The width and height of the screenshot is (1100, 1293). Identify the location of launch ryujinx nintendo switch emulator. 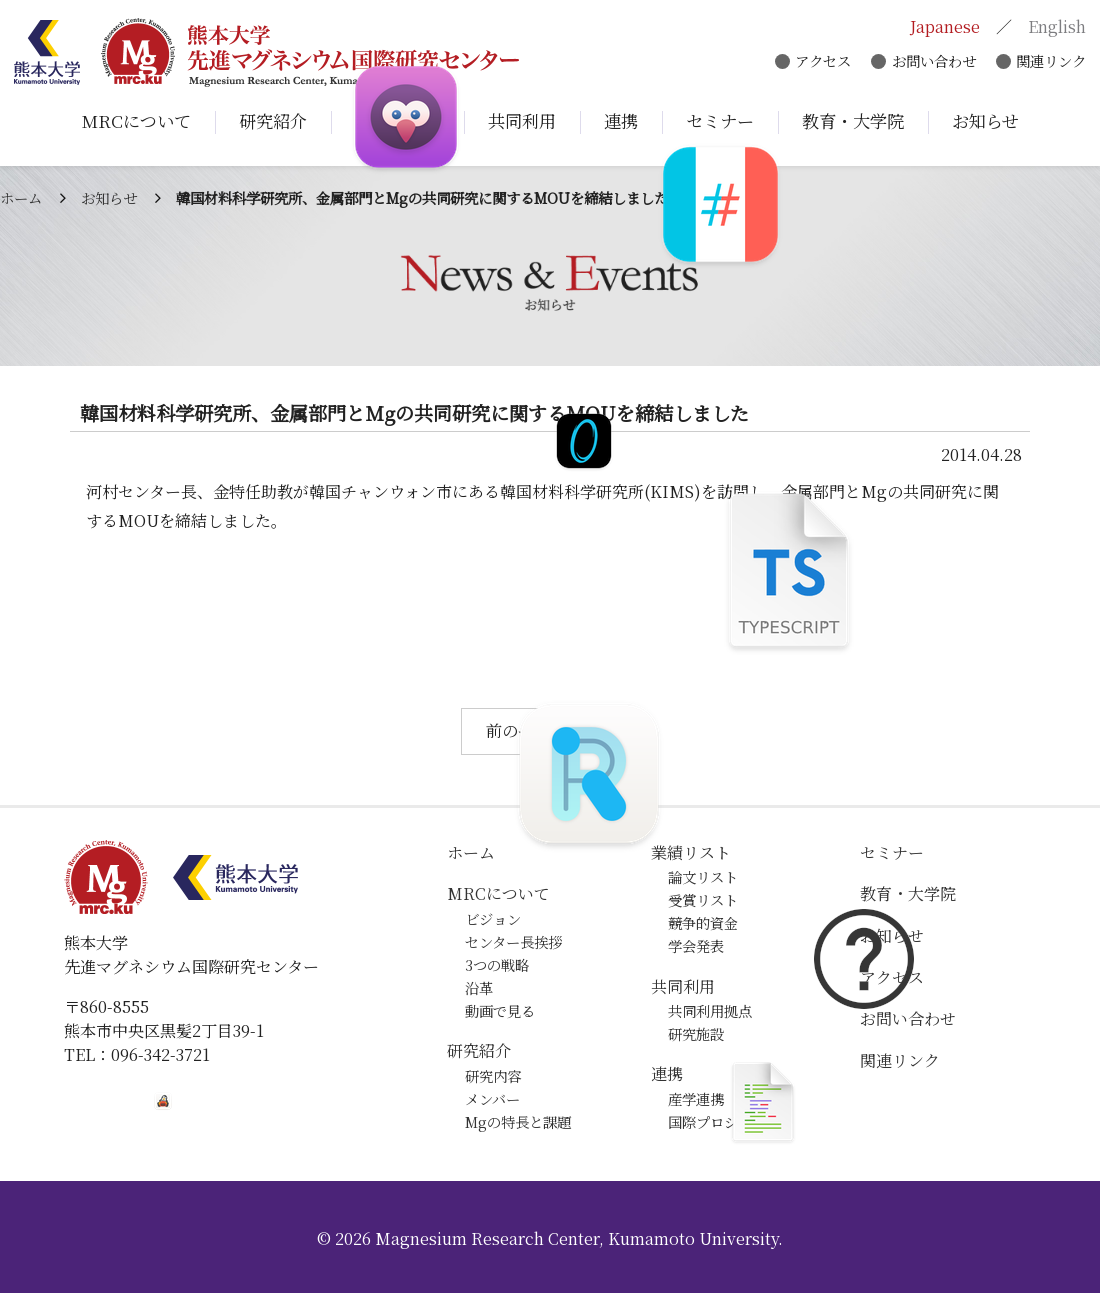
(720, 204).